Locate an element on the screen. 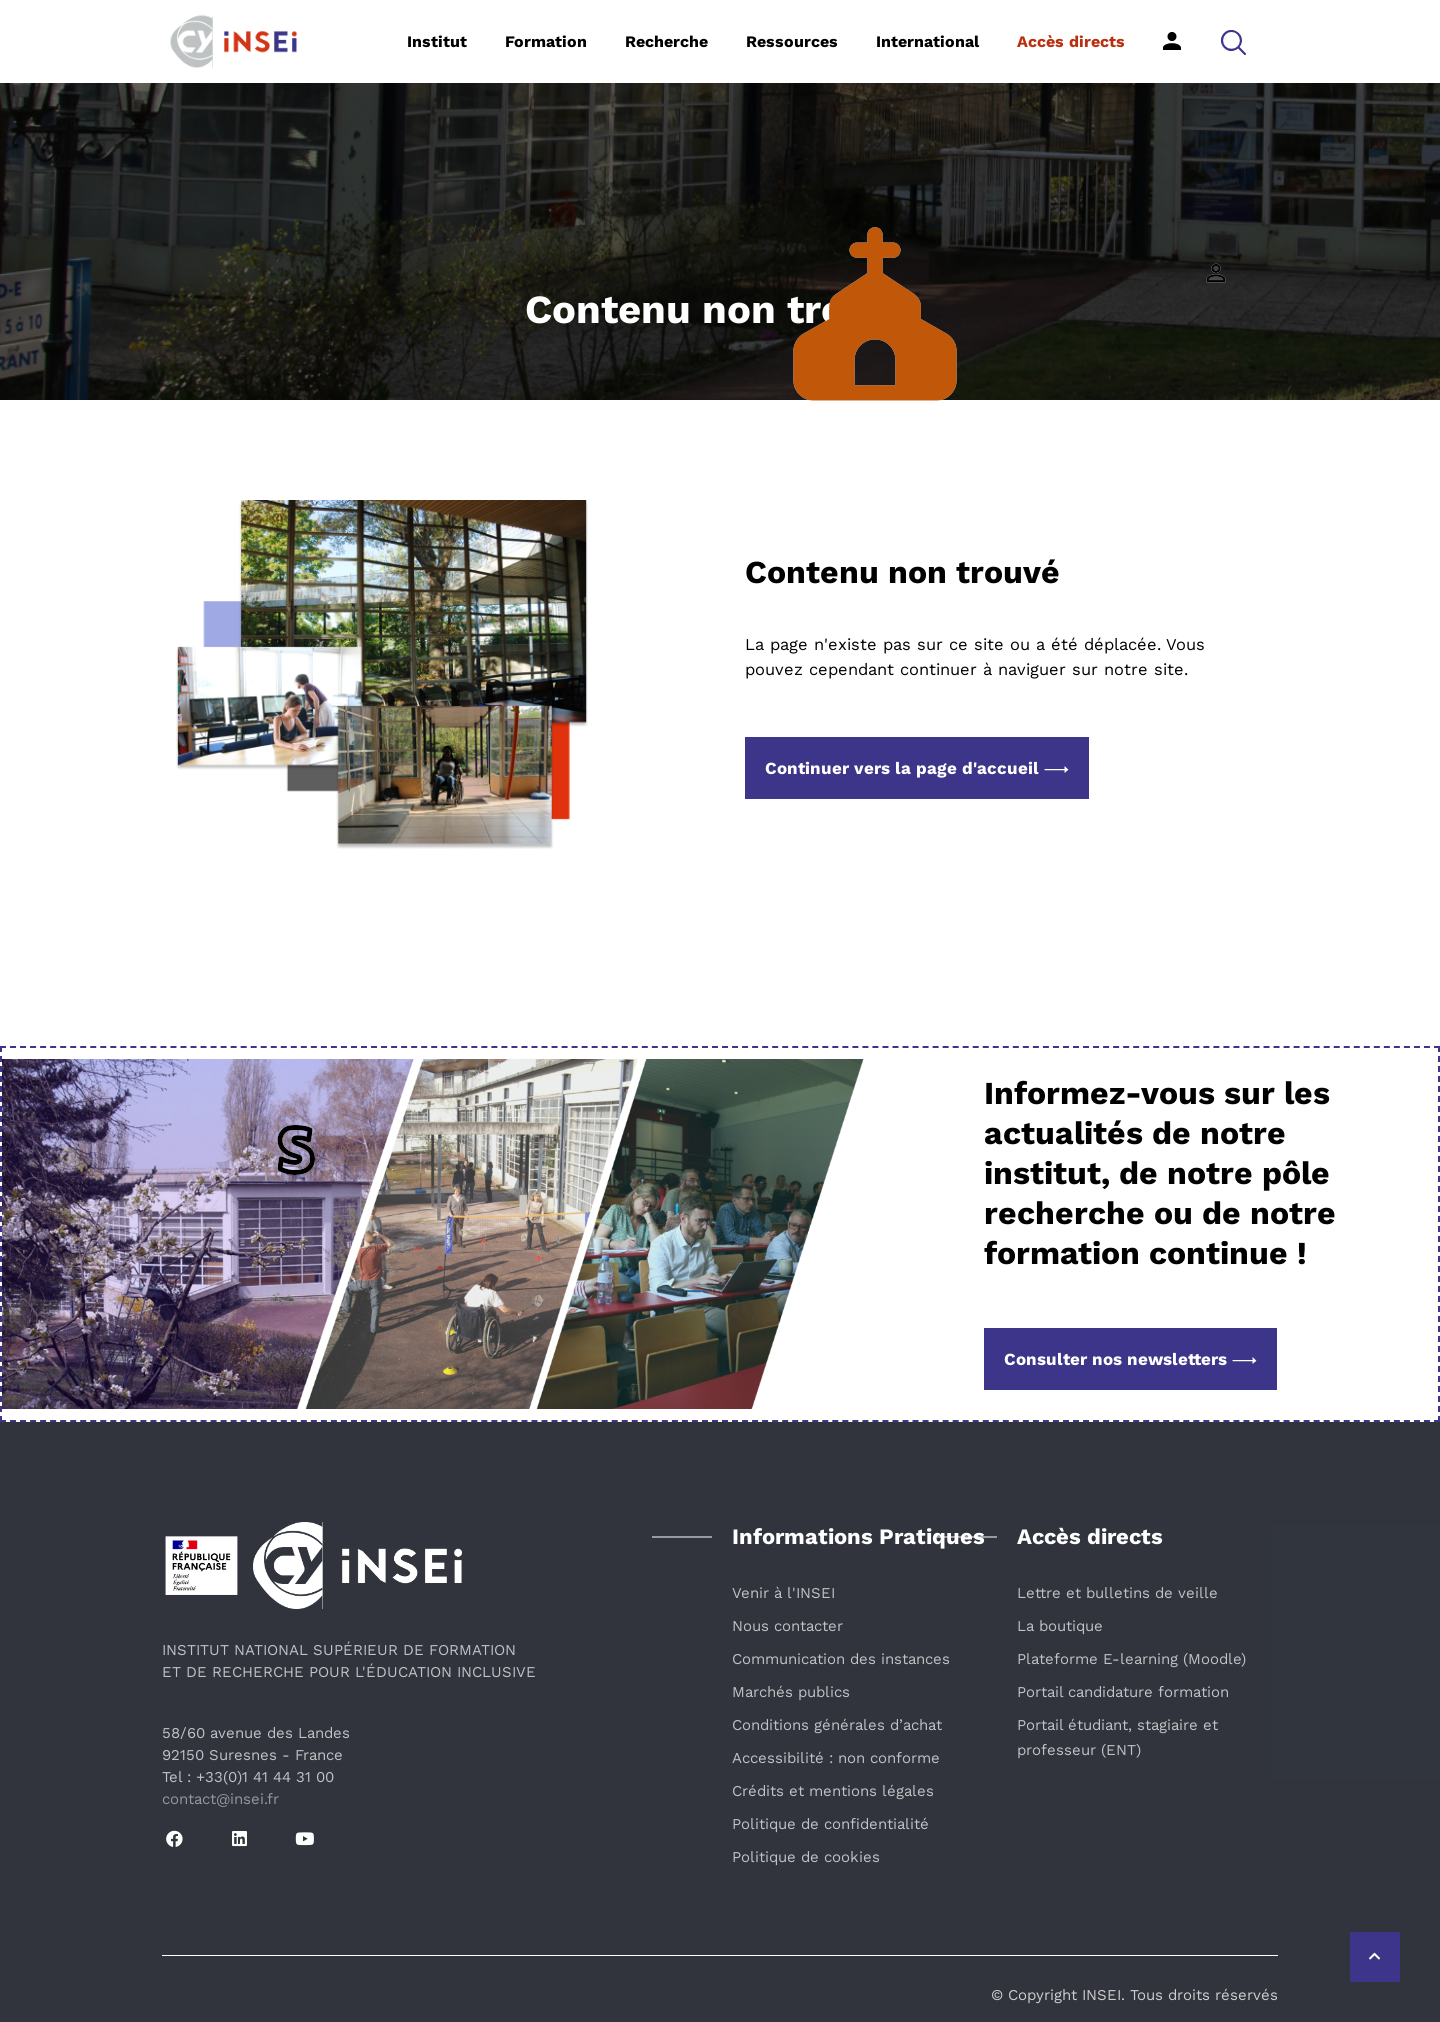  connect to Stripe payment services is located at coordinates (295, 1150).